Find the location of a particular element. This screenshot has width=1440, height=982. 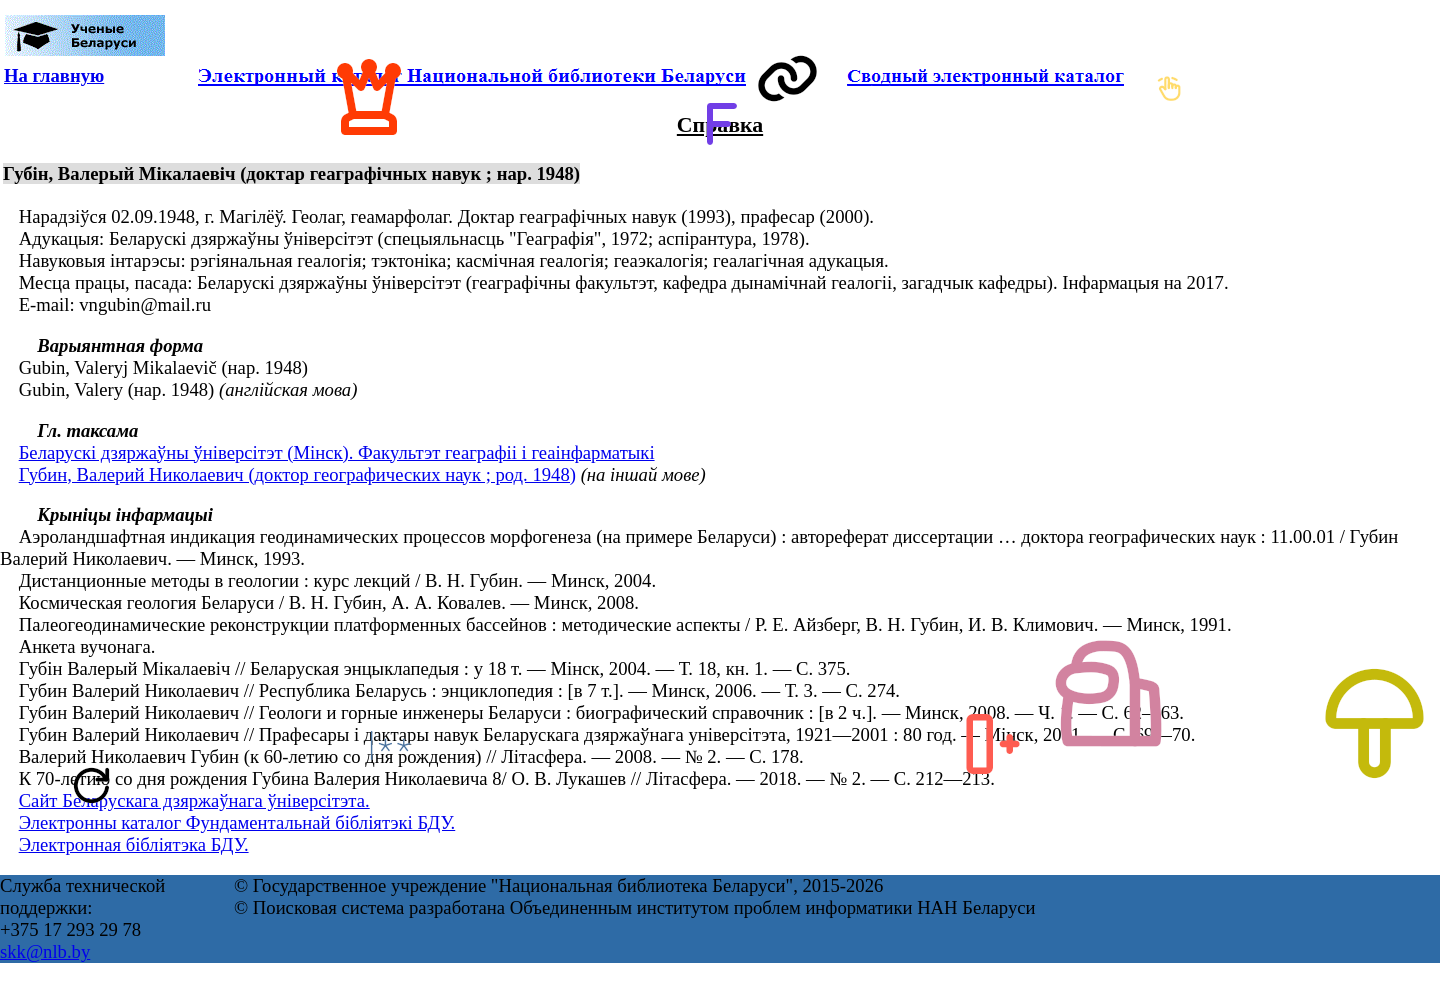

among us game logo is located at coordinates (1108, 693).